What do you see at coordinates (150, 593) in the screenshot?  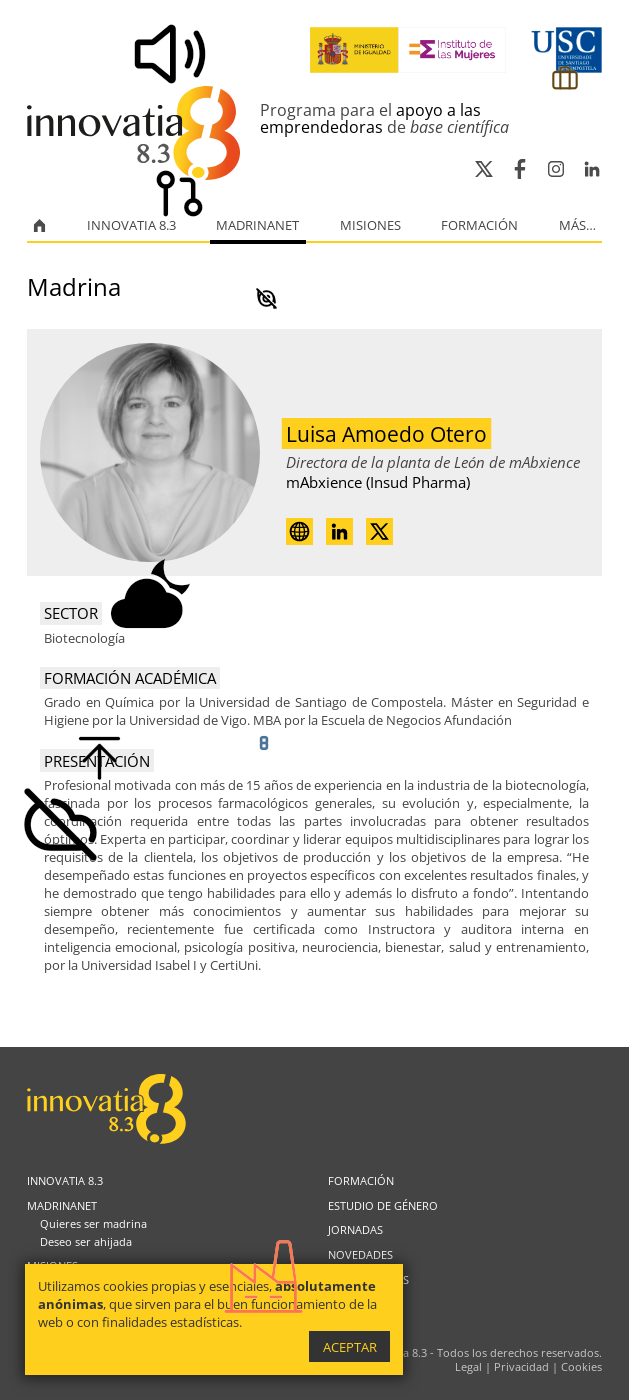 I see `indicates cloudy night weather conditions` at bounding box center [150, 593].